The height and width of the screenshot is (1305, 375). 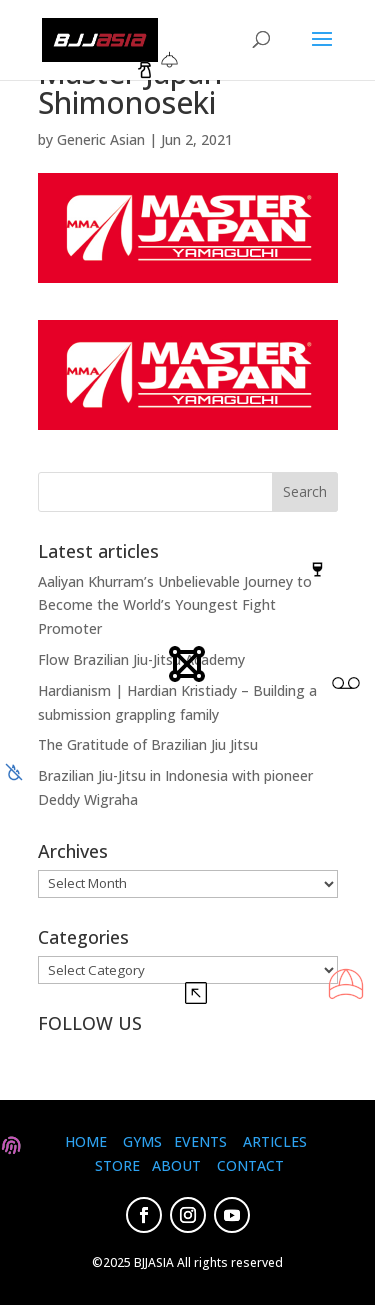 I want to click on access cleaning or housekeeping tools, so click(x=145, y=70).